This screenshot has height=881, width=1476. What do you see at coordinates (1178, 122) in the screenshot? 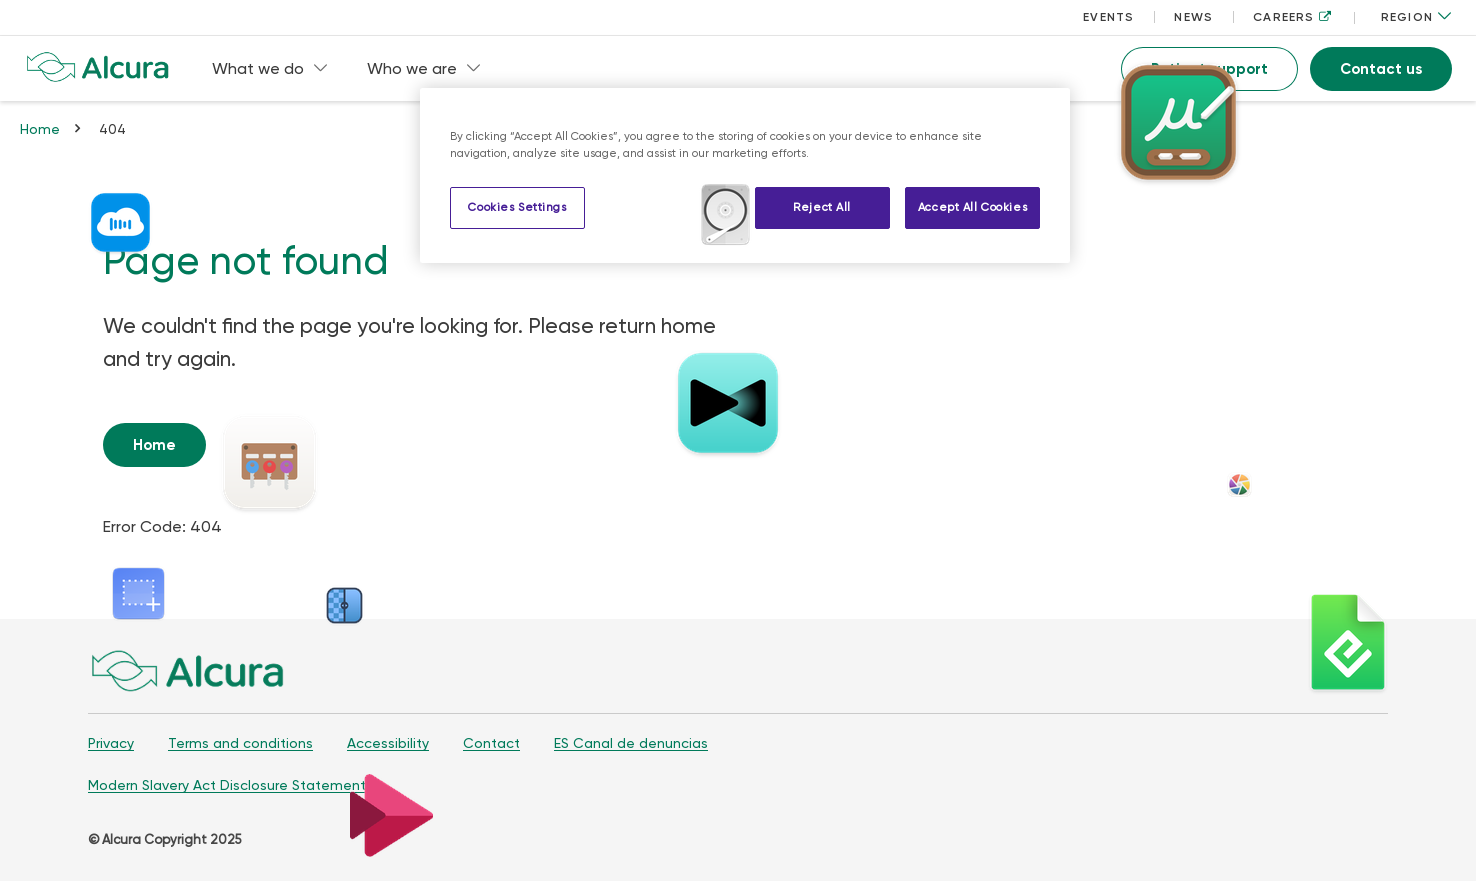
I see `open tex-match app for handwriting or symbol recognition` at bounding box center [1178, 122].